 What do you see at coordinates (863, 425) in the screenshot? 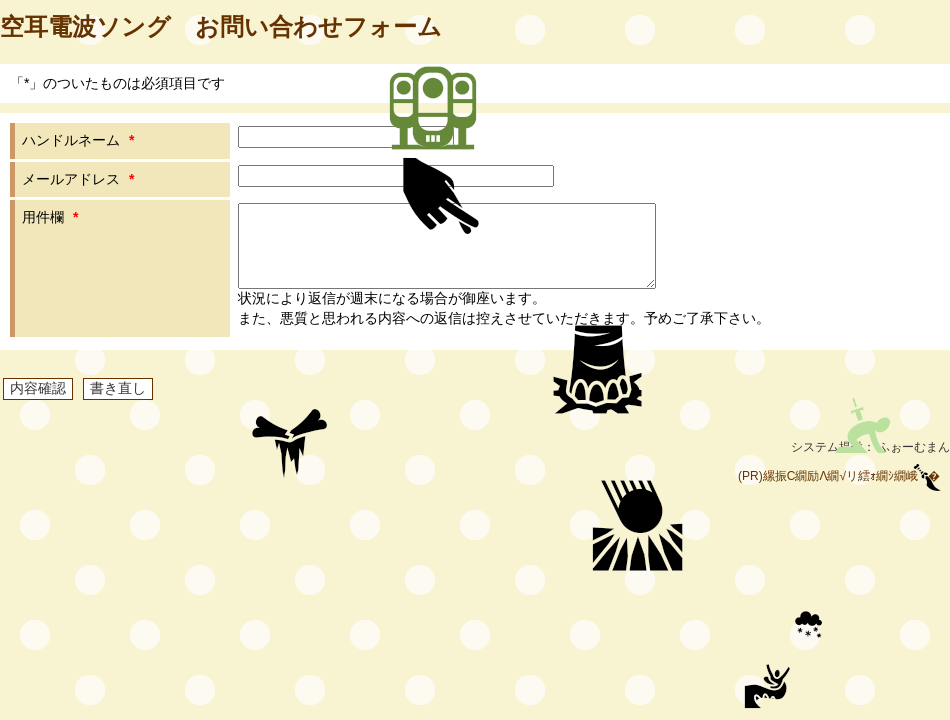
I see `indicates a backstab or stealth attack ability` at bounding box center [863, 425].